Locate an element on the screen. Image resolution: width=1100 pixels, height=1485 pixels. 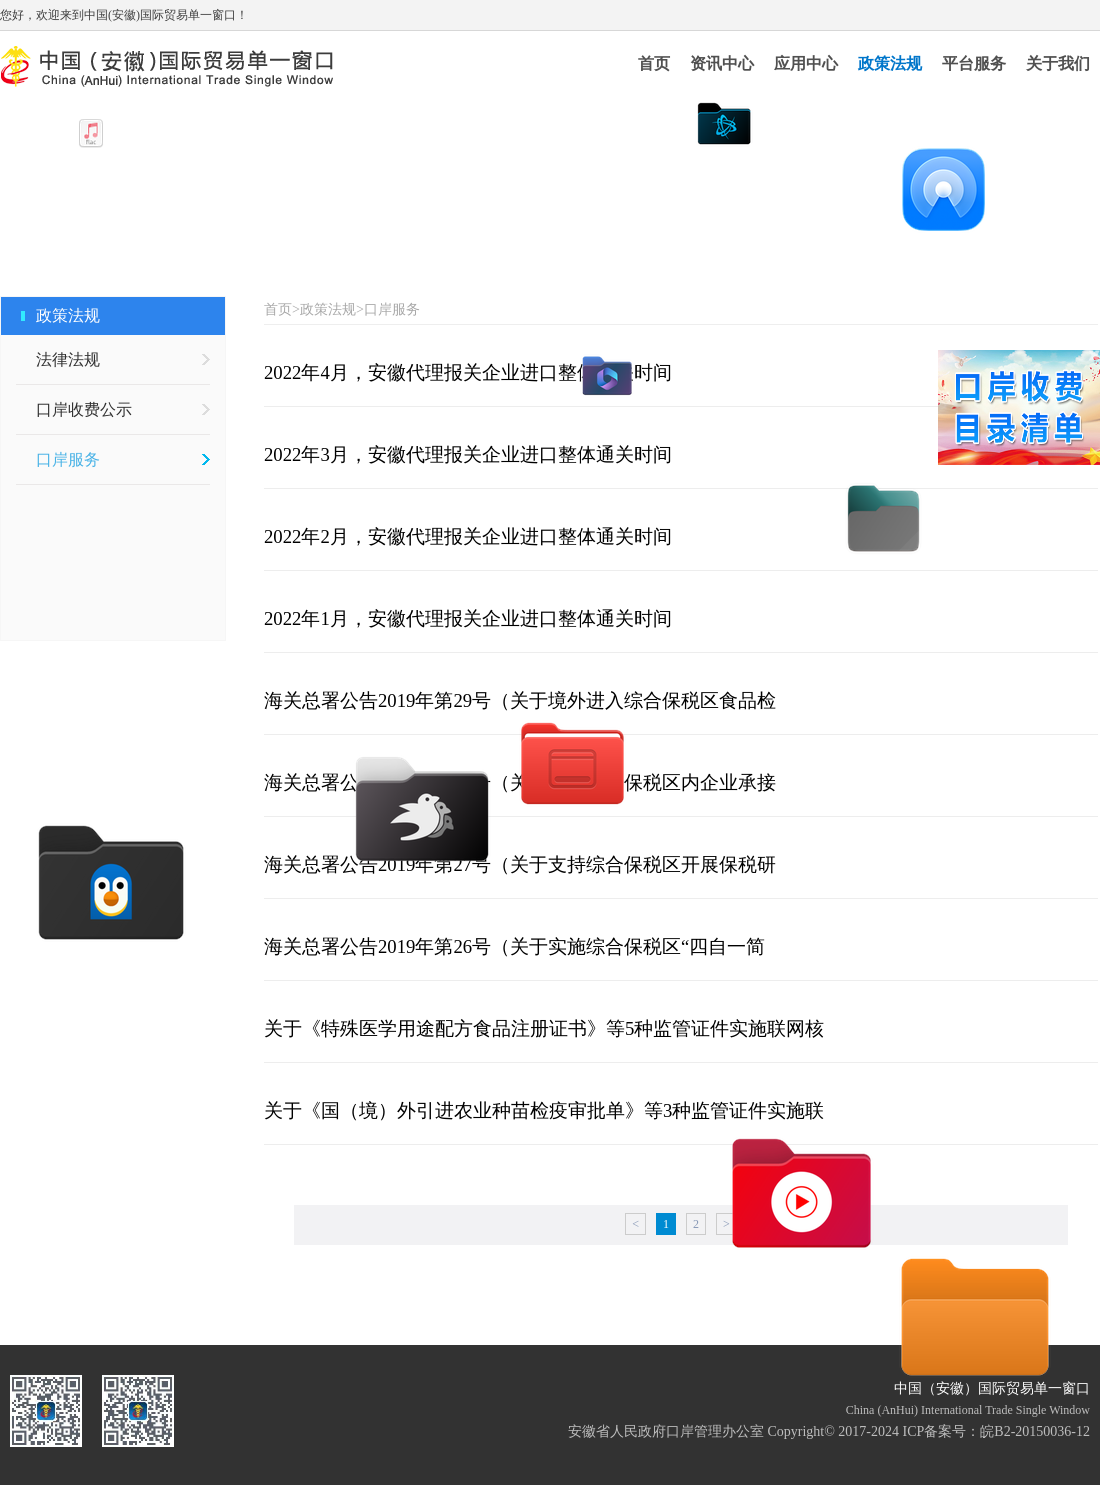
open windows subsystem for linux files is located at coordinates (110, 886).